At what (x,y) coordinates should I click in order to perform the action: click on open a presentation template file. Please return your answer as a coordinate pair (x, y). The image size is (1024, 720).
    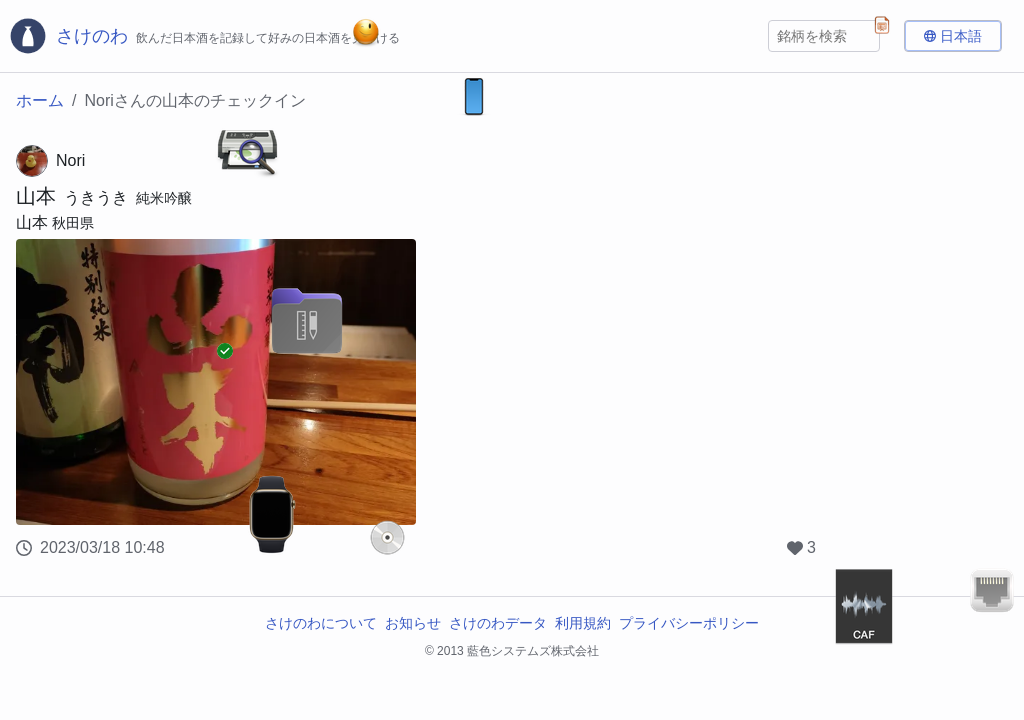
    Looking at the image, I should click on (882, 25).